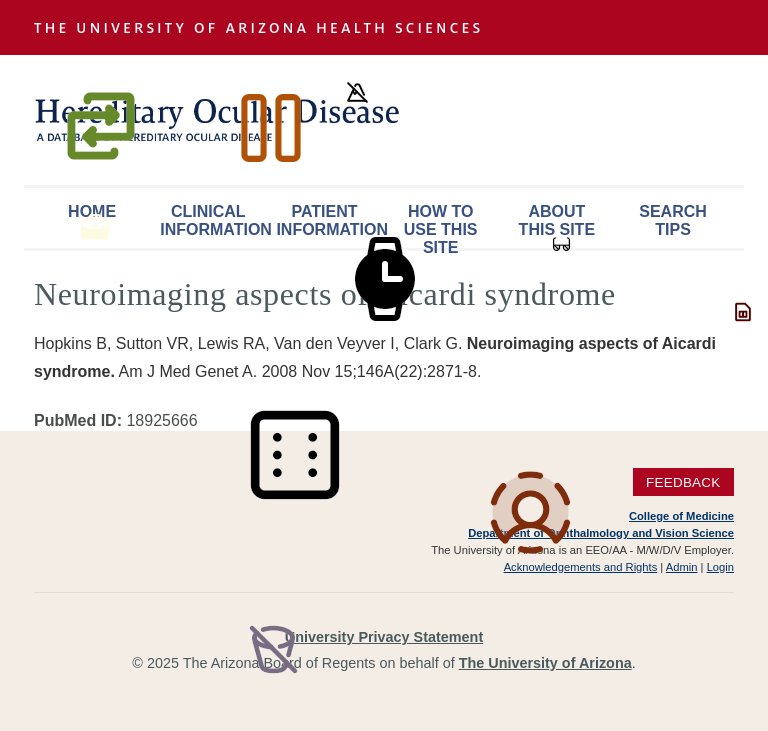 The image size is (768, 731). I want to click on switch to column layout view, so click(271, 128).